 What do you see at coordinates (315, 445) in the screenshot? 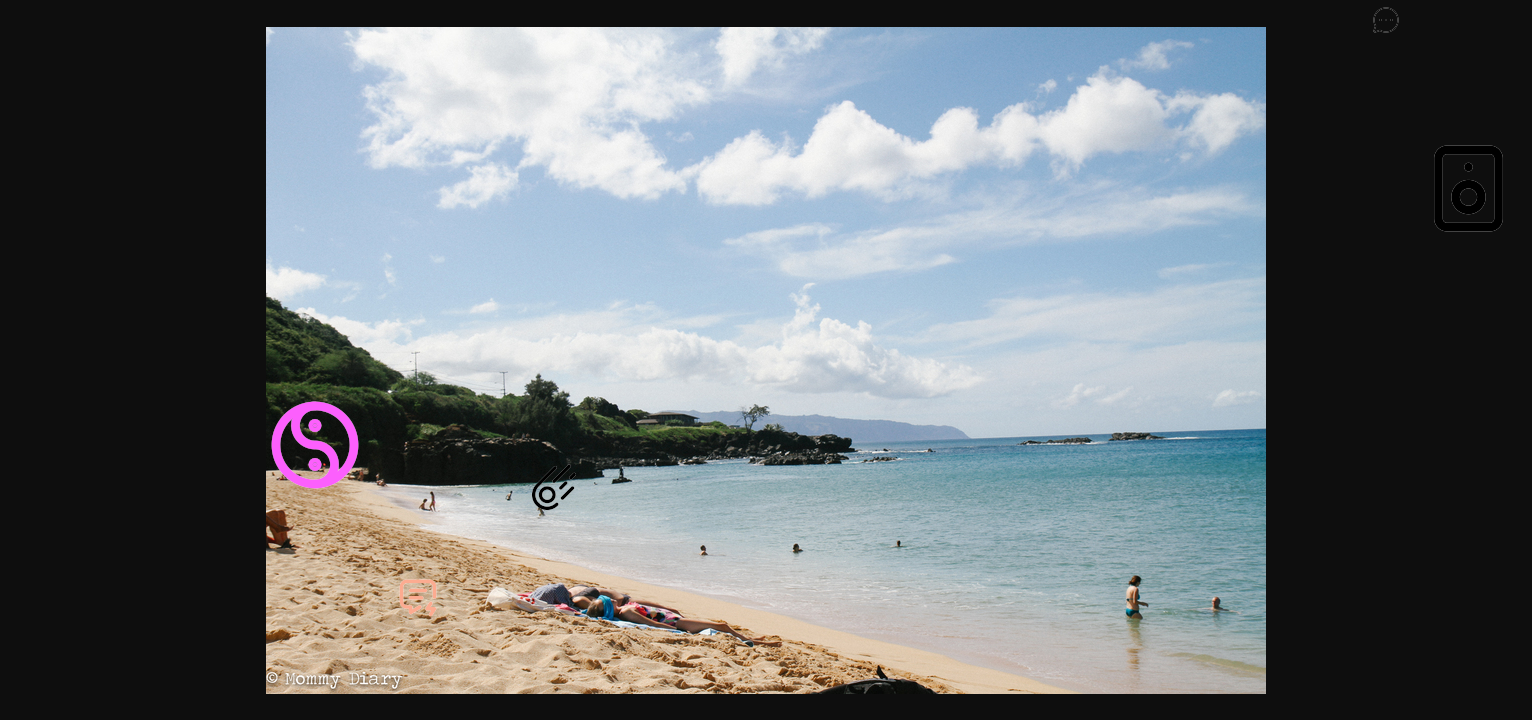
I see `toggle balance or harmony mode` at bounding box center [315, 445].